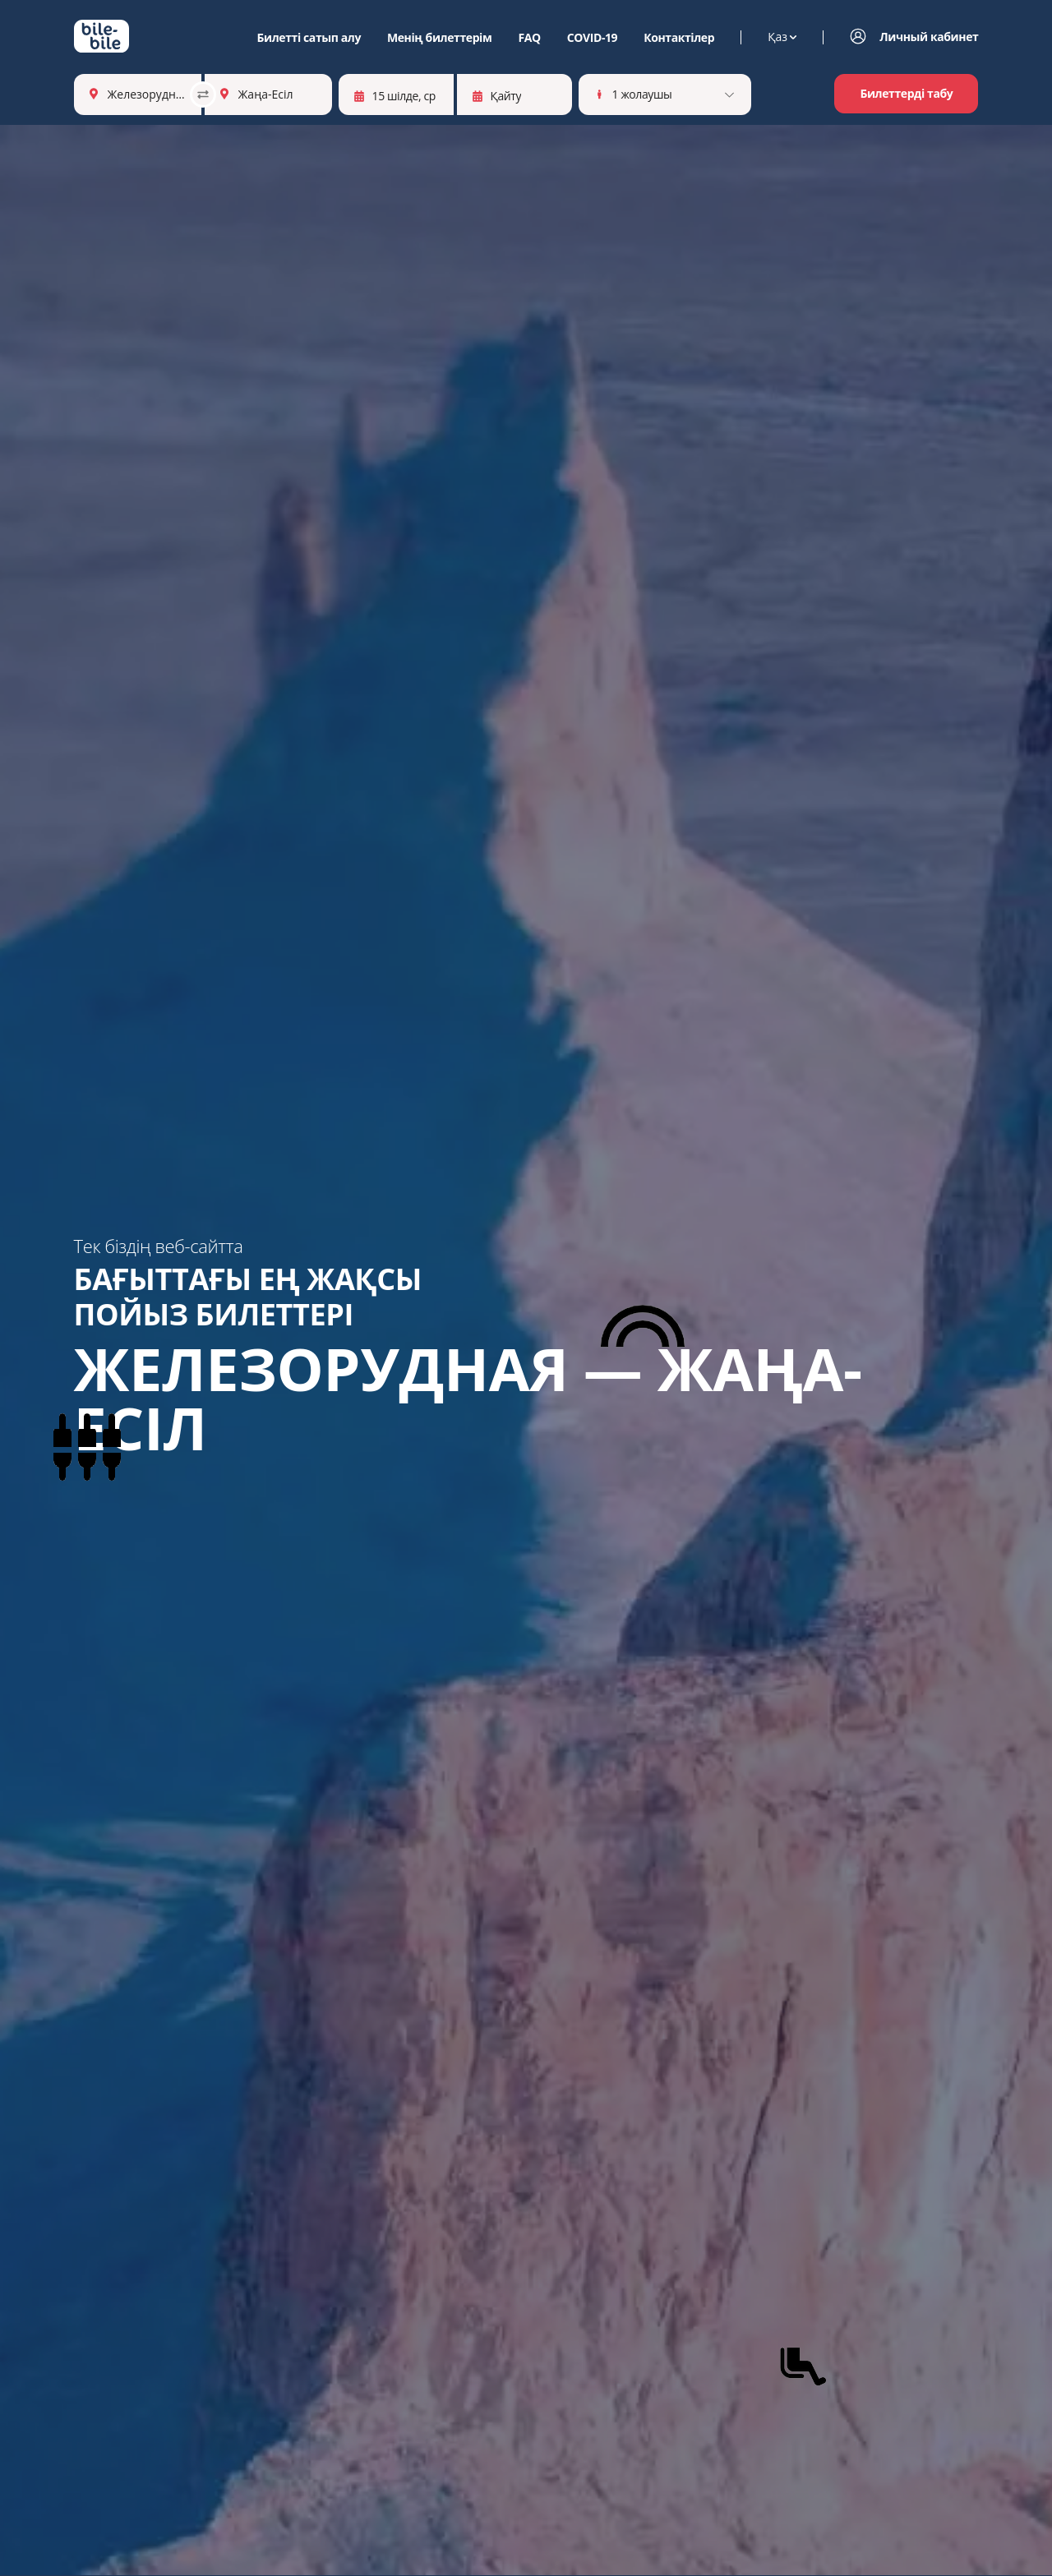 The image size is (1052, 2576). I want to click on configure audio/video input settings, so click(87, 1447).